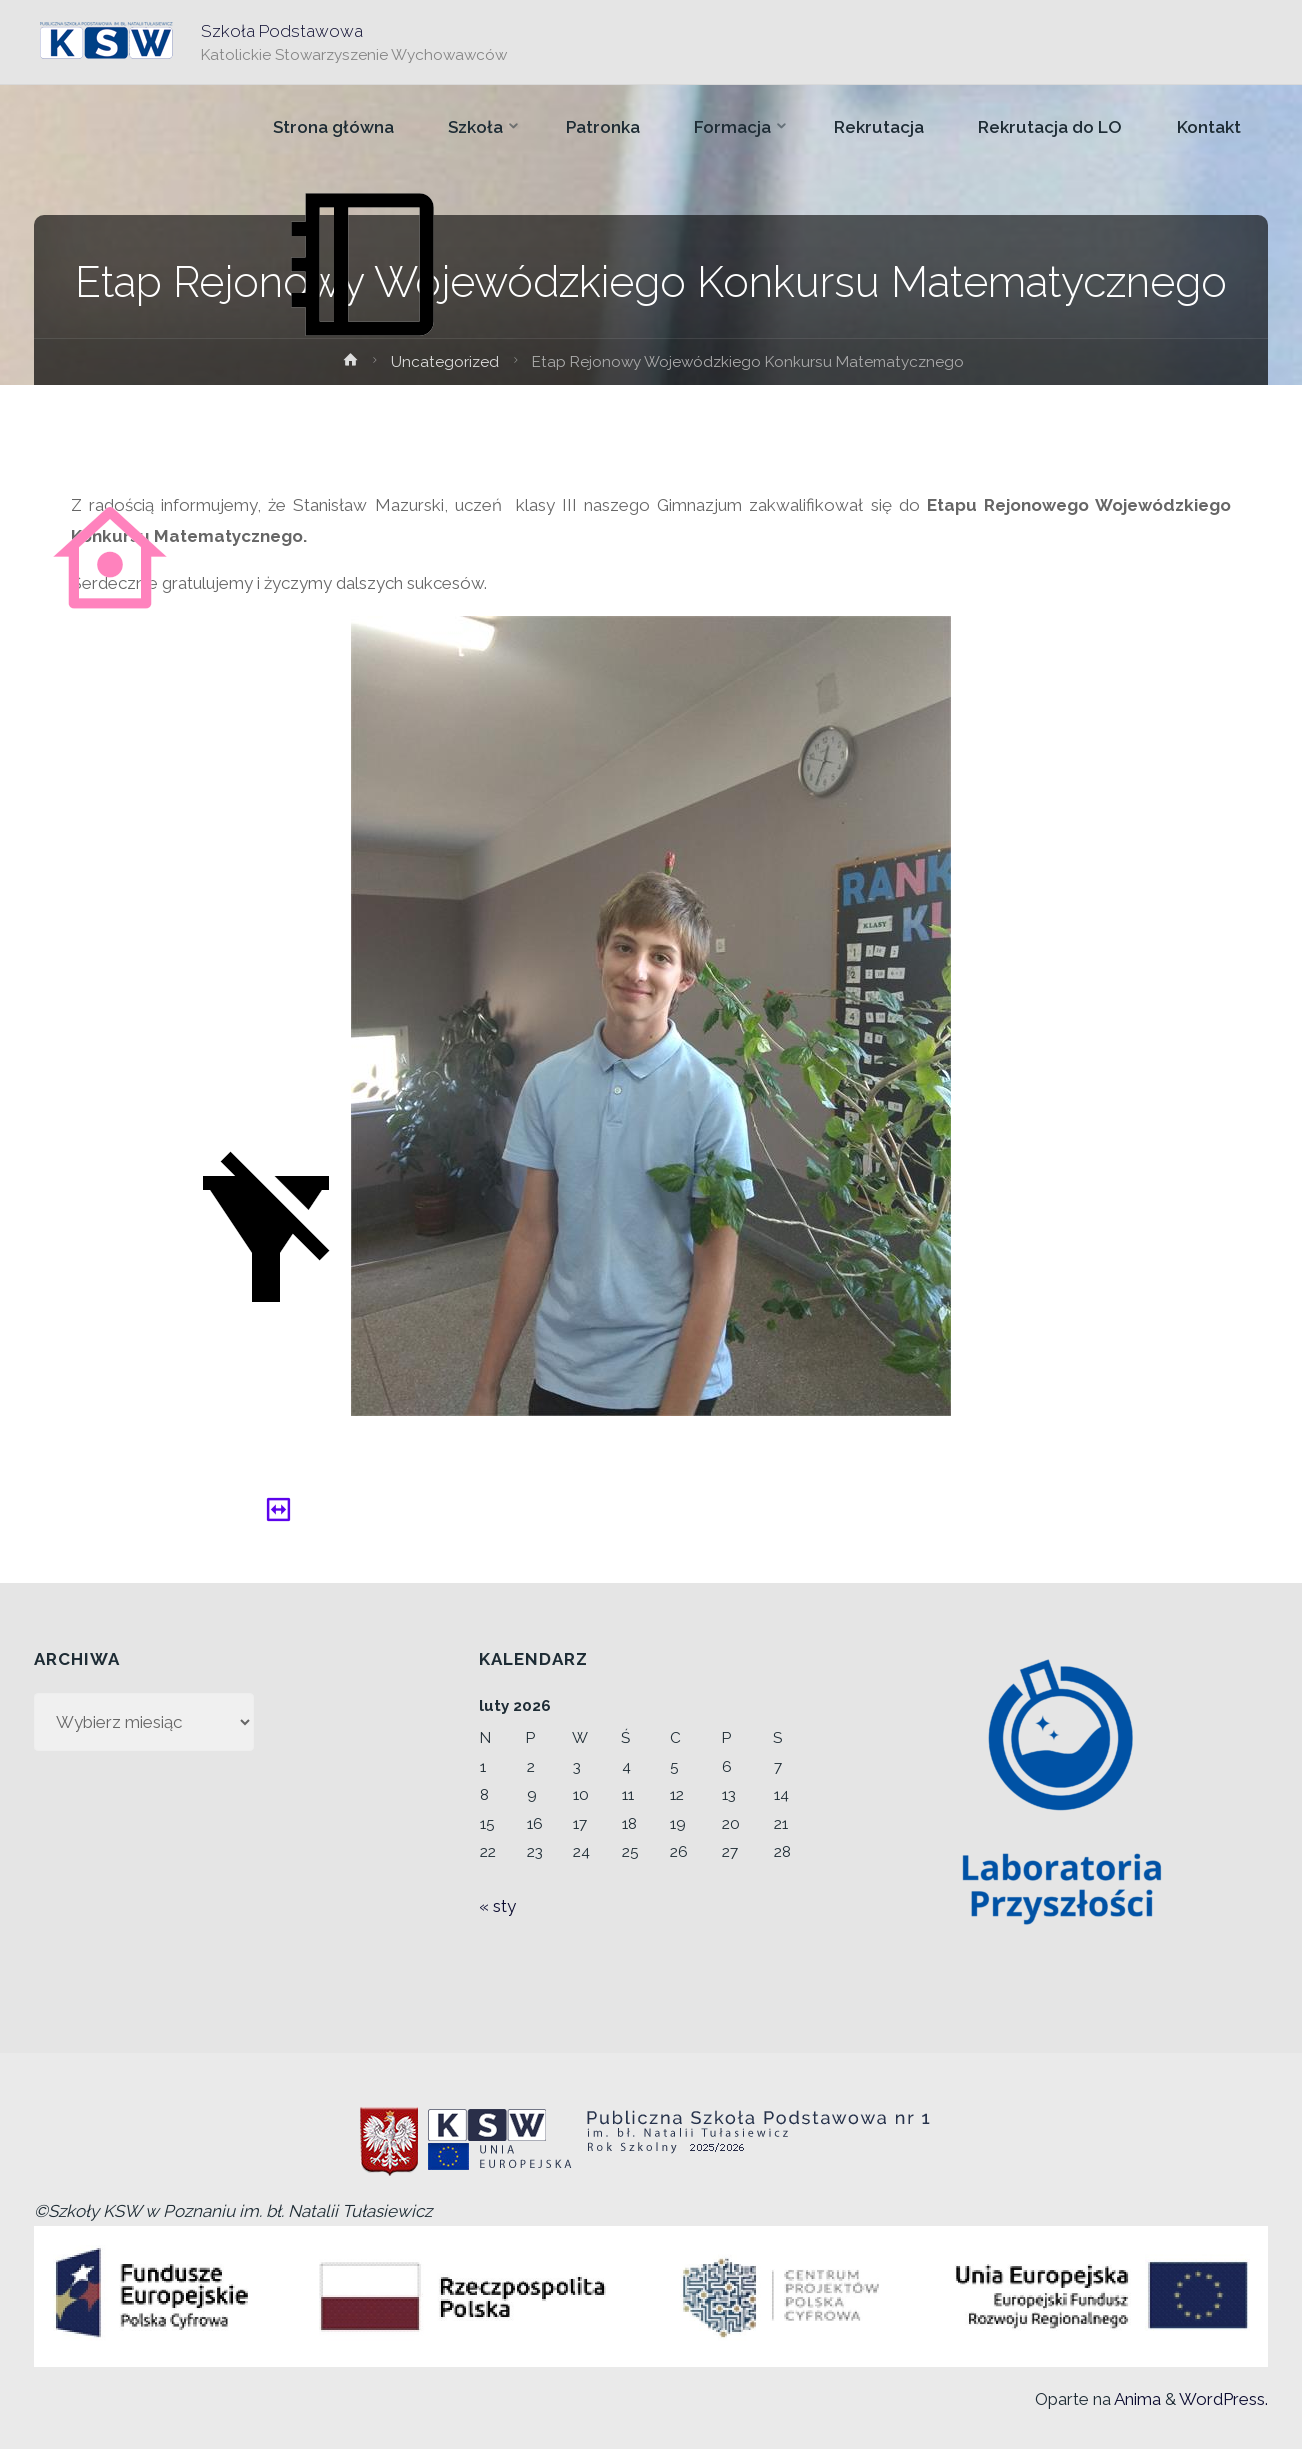 This screenshot has width=1302, height=2449. I want to click on view booklet or documentation, so click(362, 264).